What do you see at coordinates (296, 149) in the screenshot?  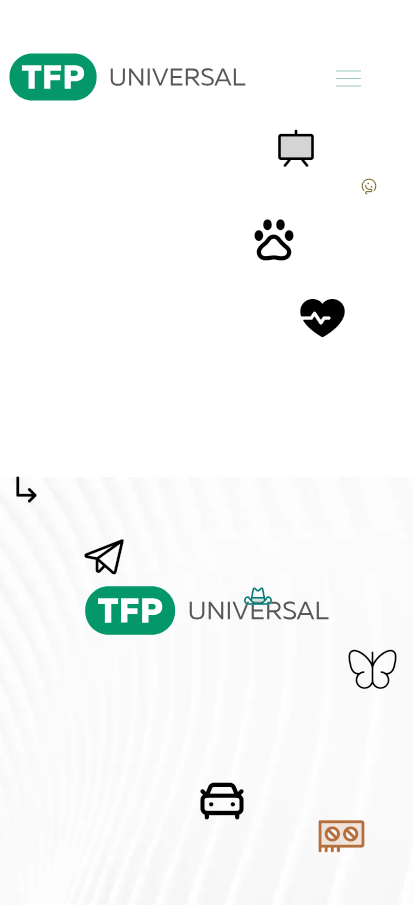 I see `start or view a presentation` at bounding box center [296, 149].